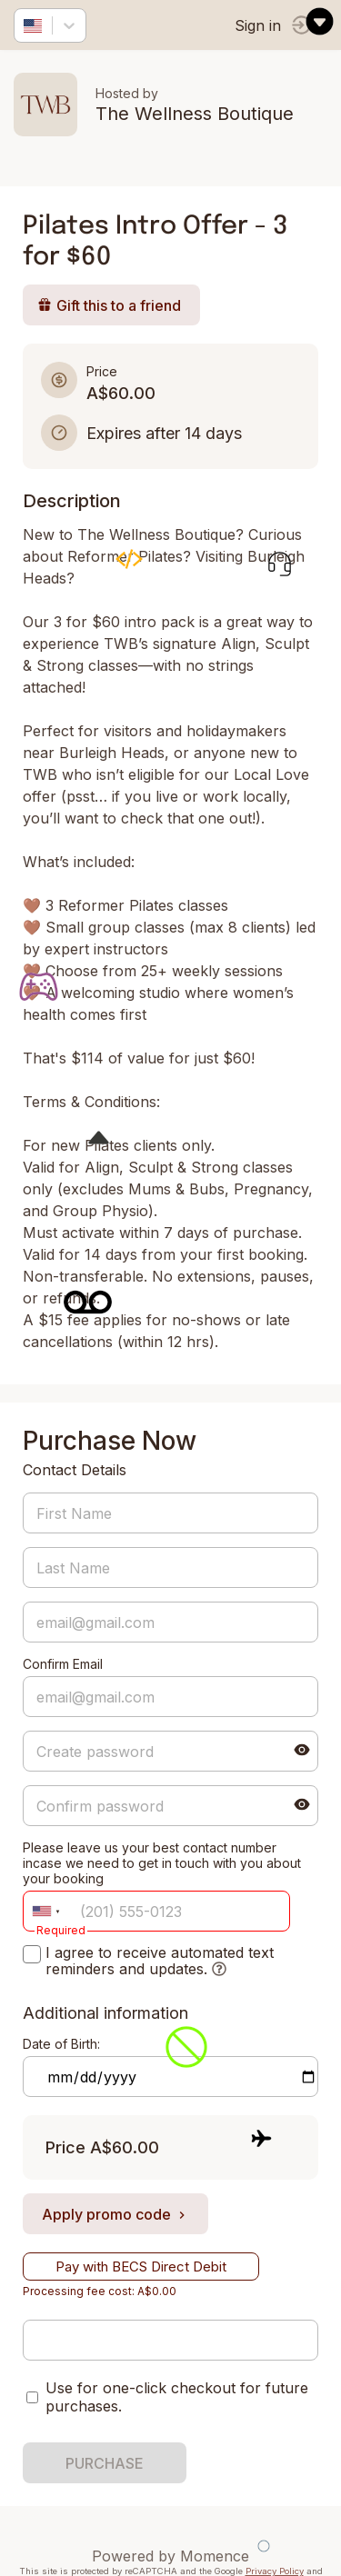 This screenshot has width=341, height=2576. What do you see at coordinates (98, 1137) in the screenshot?
I see `collapse an expanded section` at bounding box center [98, 1137].